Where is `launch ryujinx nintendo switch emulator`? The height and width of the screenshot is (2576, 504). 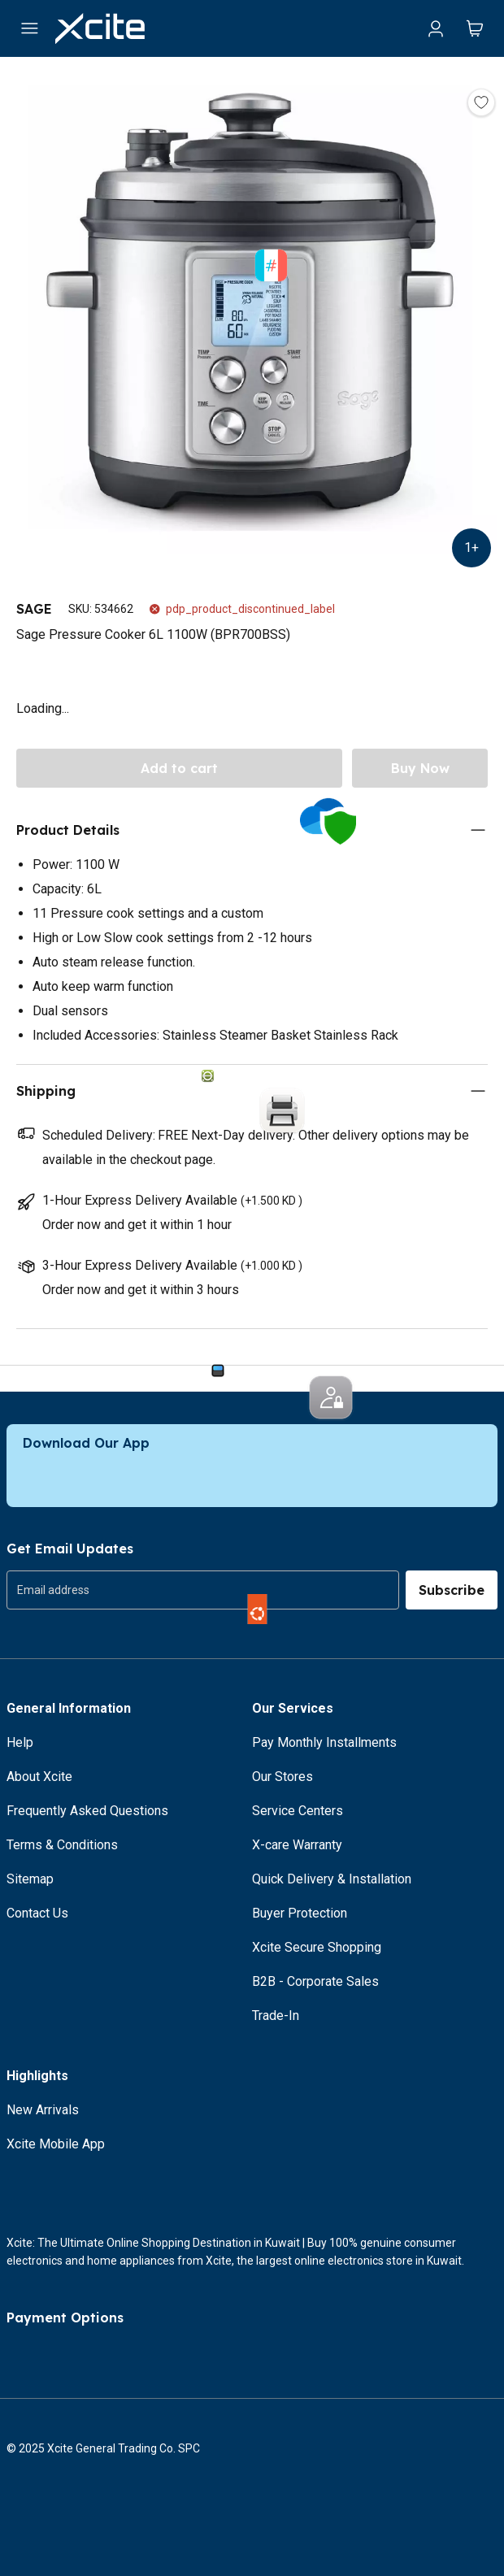
launch ryujinx nintendo switch emulator is located at coordinates (271, 265).